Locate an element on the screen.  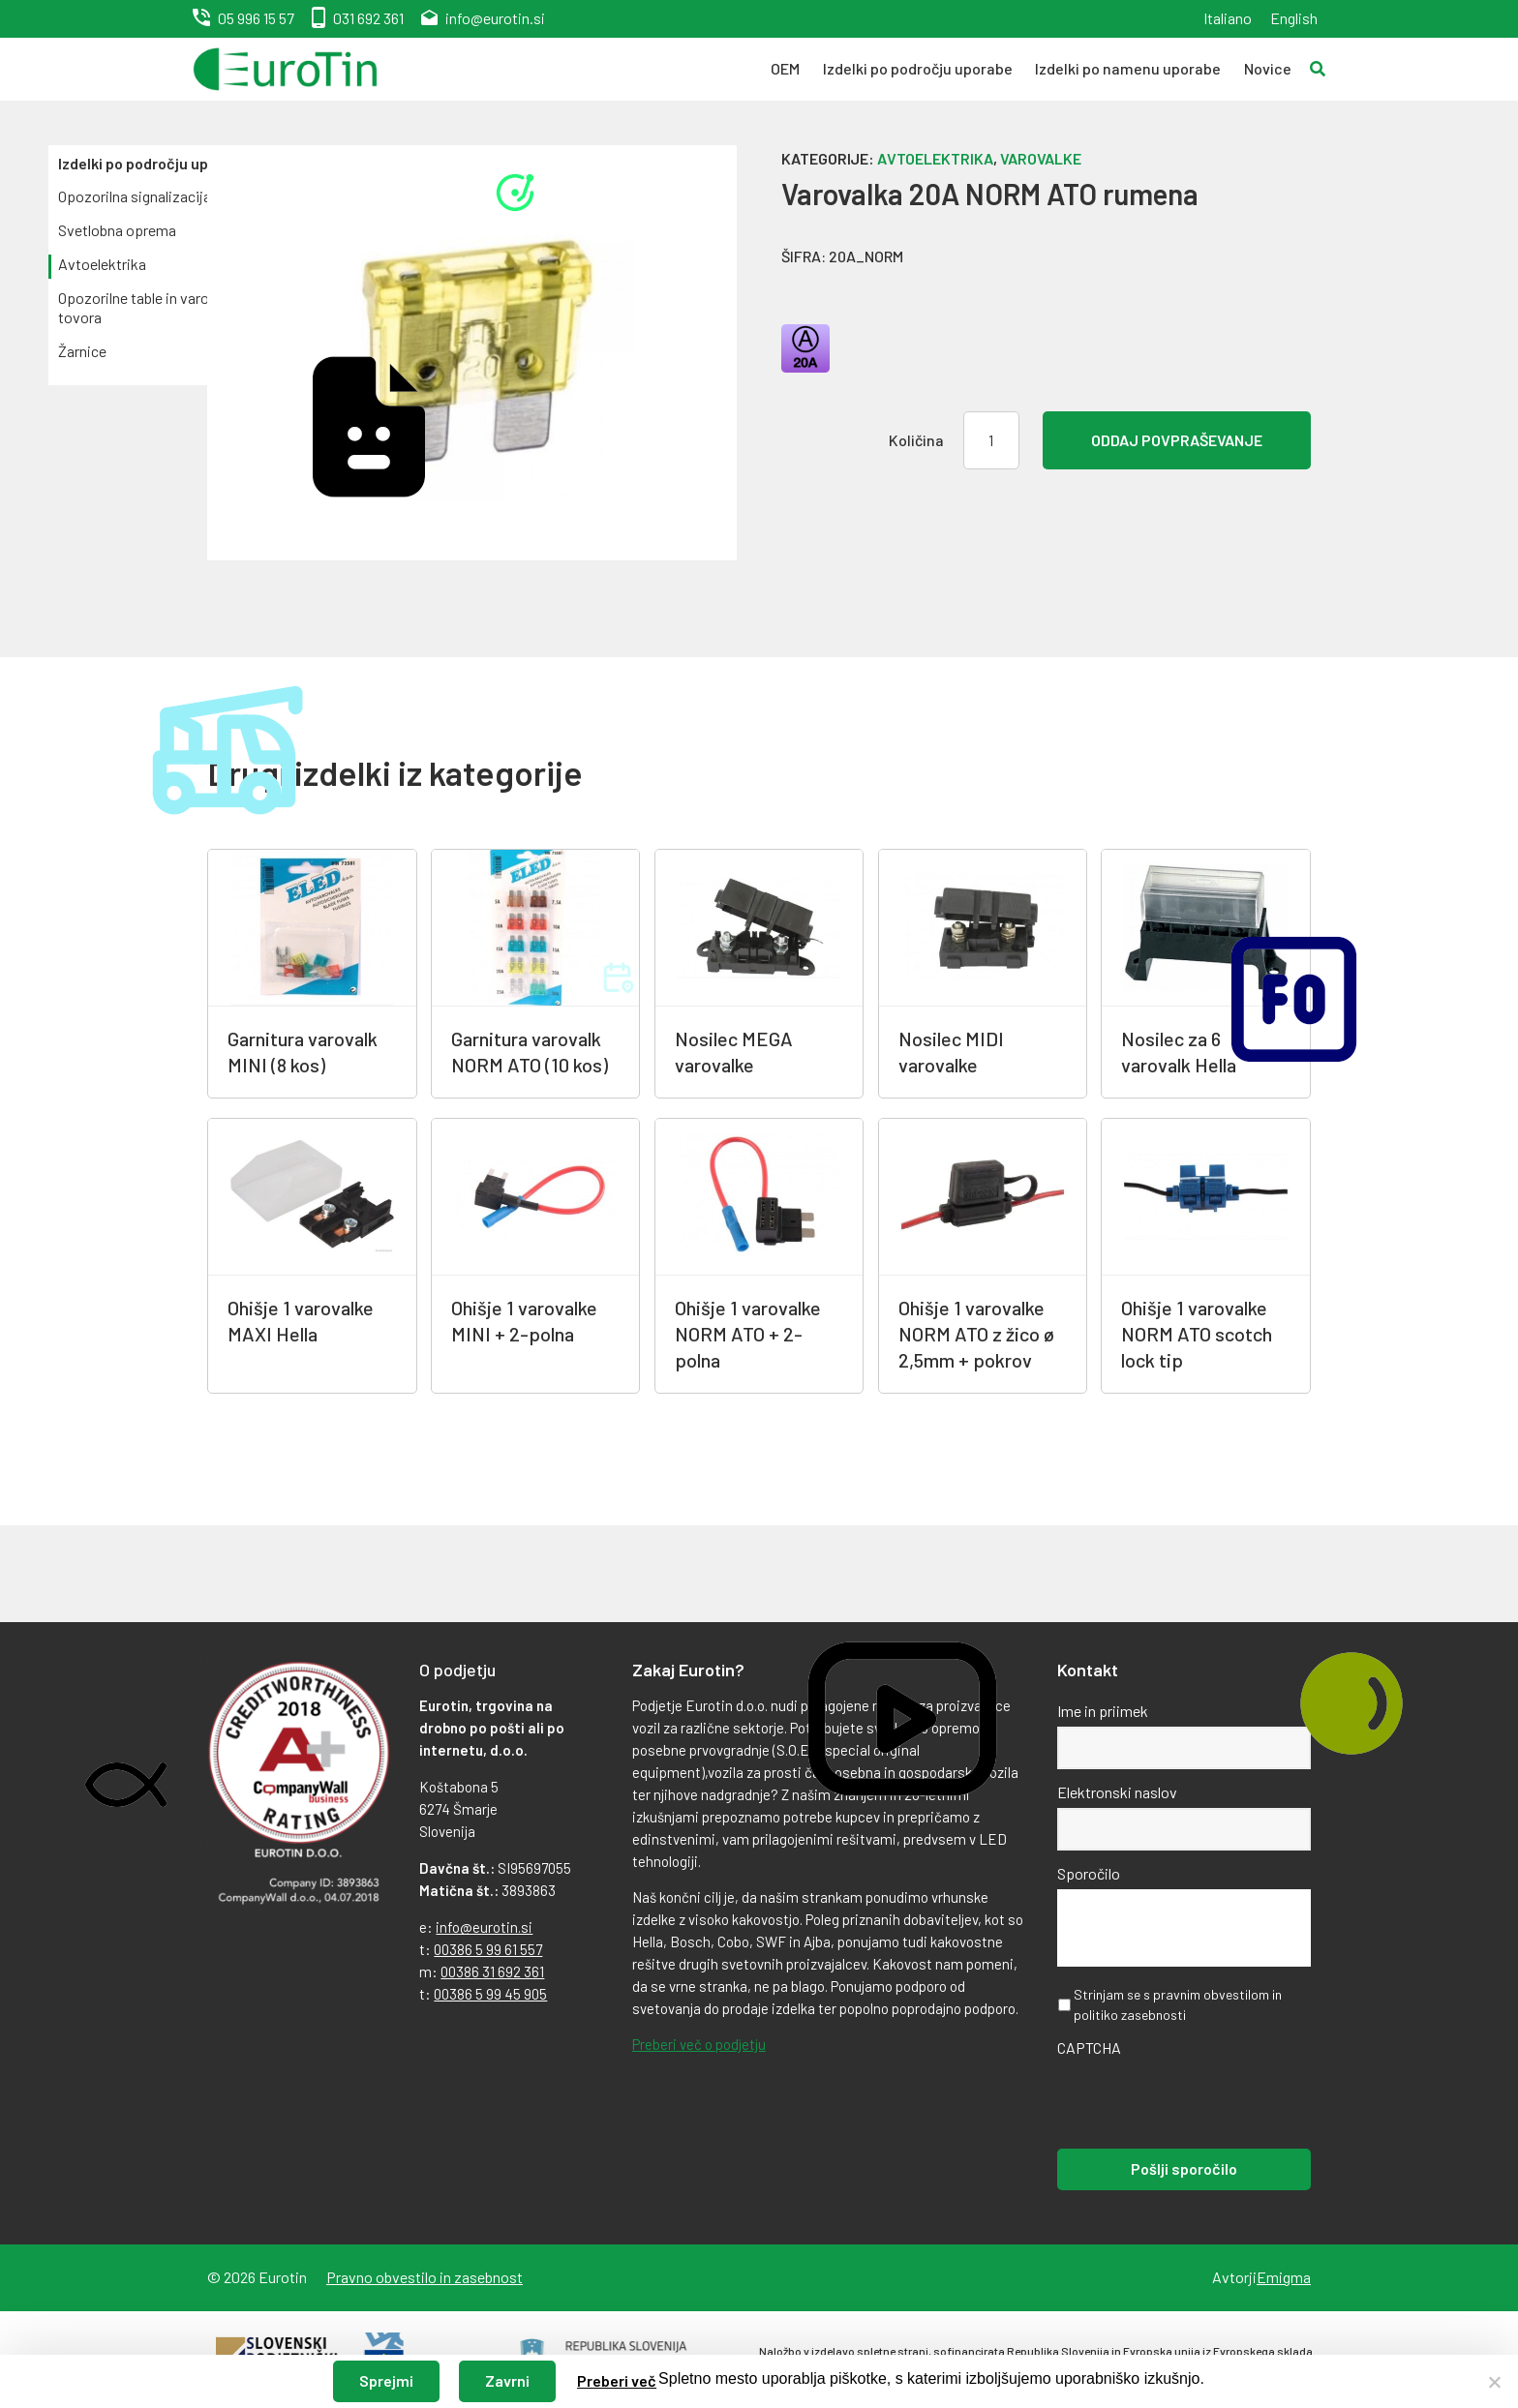
pin an event to a specific location is located at coordinates (617, 977).